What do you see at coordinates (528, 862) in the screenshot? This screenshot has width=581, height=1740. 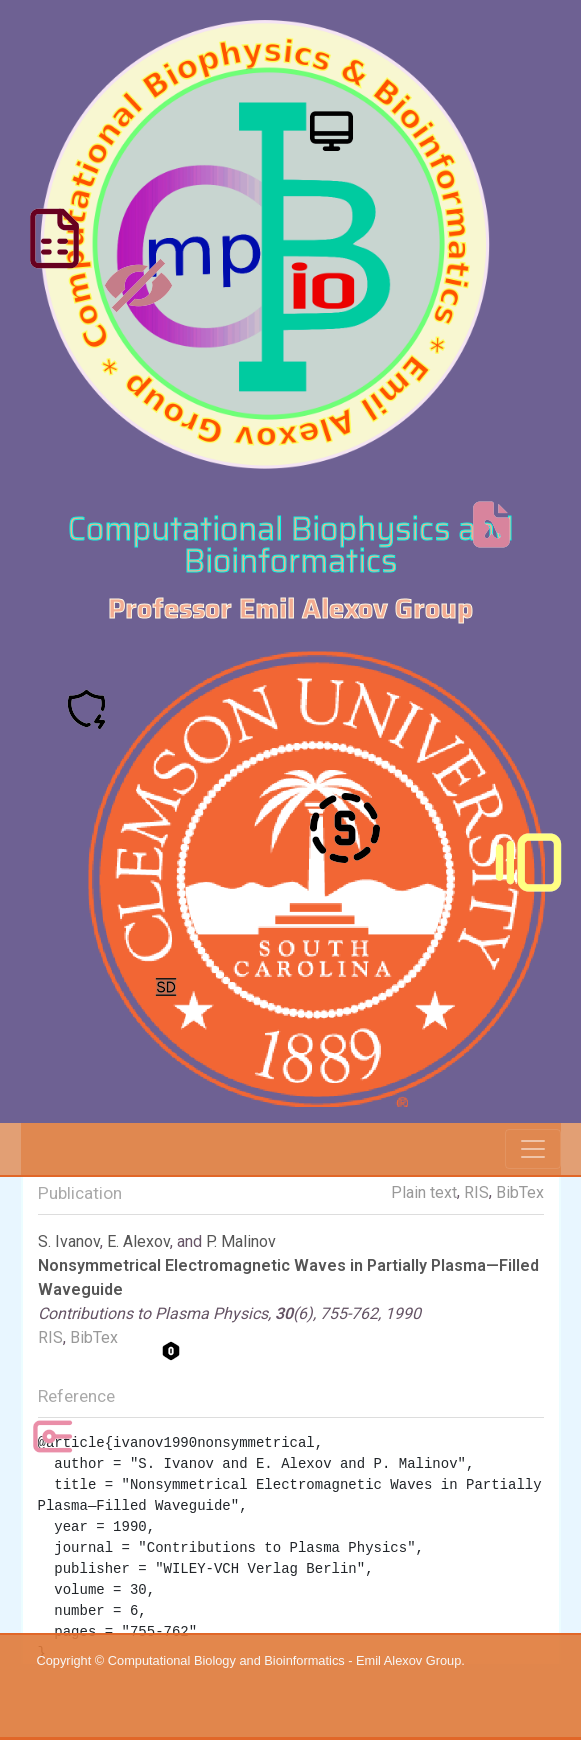 I see `view version history` at bounding box center [528, 862].